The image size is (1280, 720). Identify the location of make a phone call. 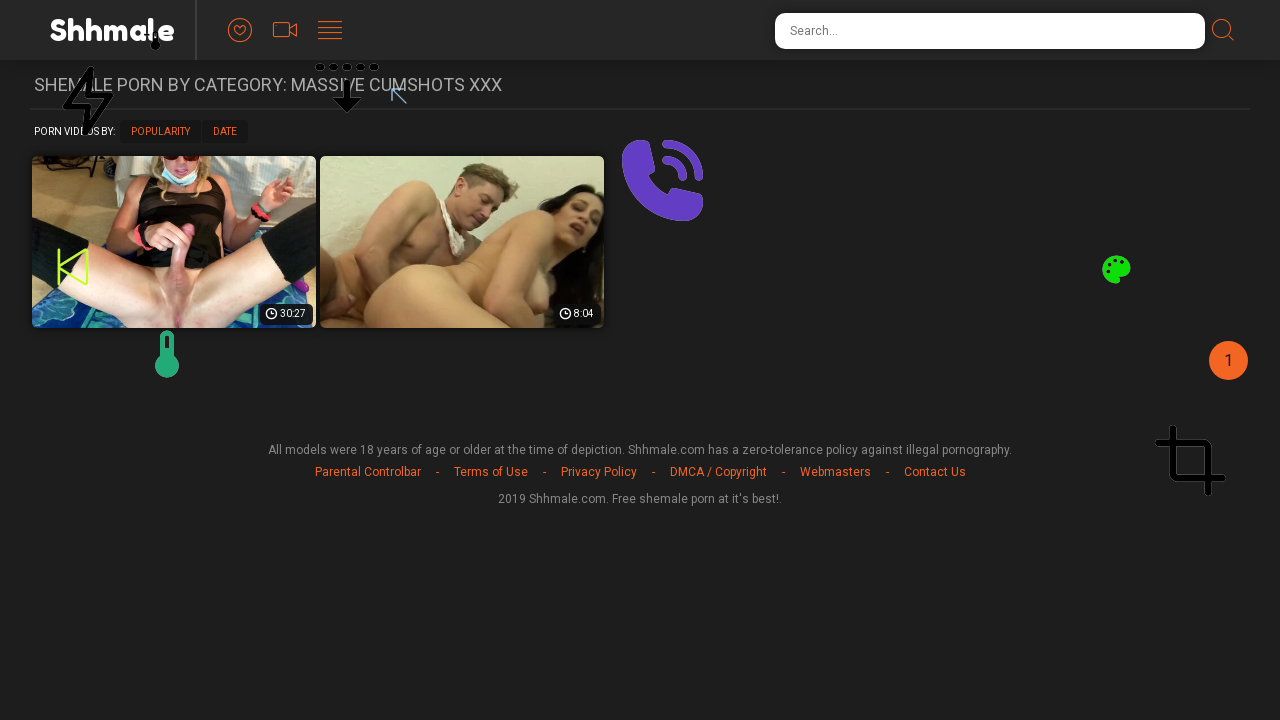
(662, 180).